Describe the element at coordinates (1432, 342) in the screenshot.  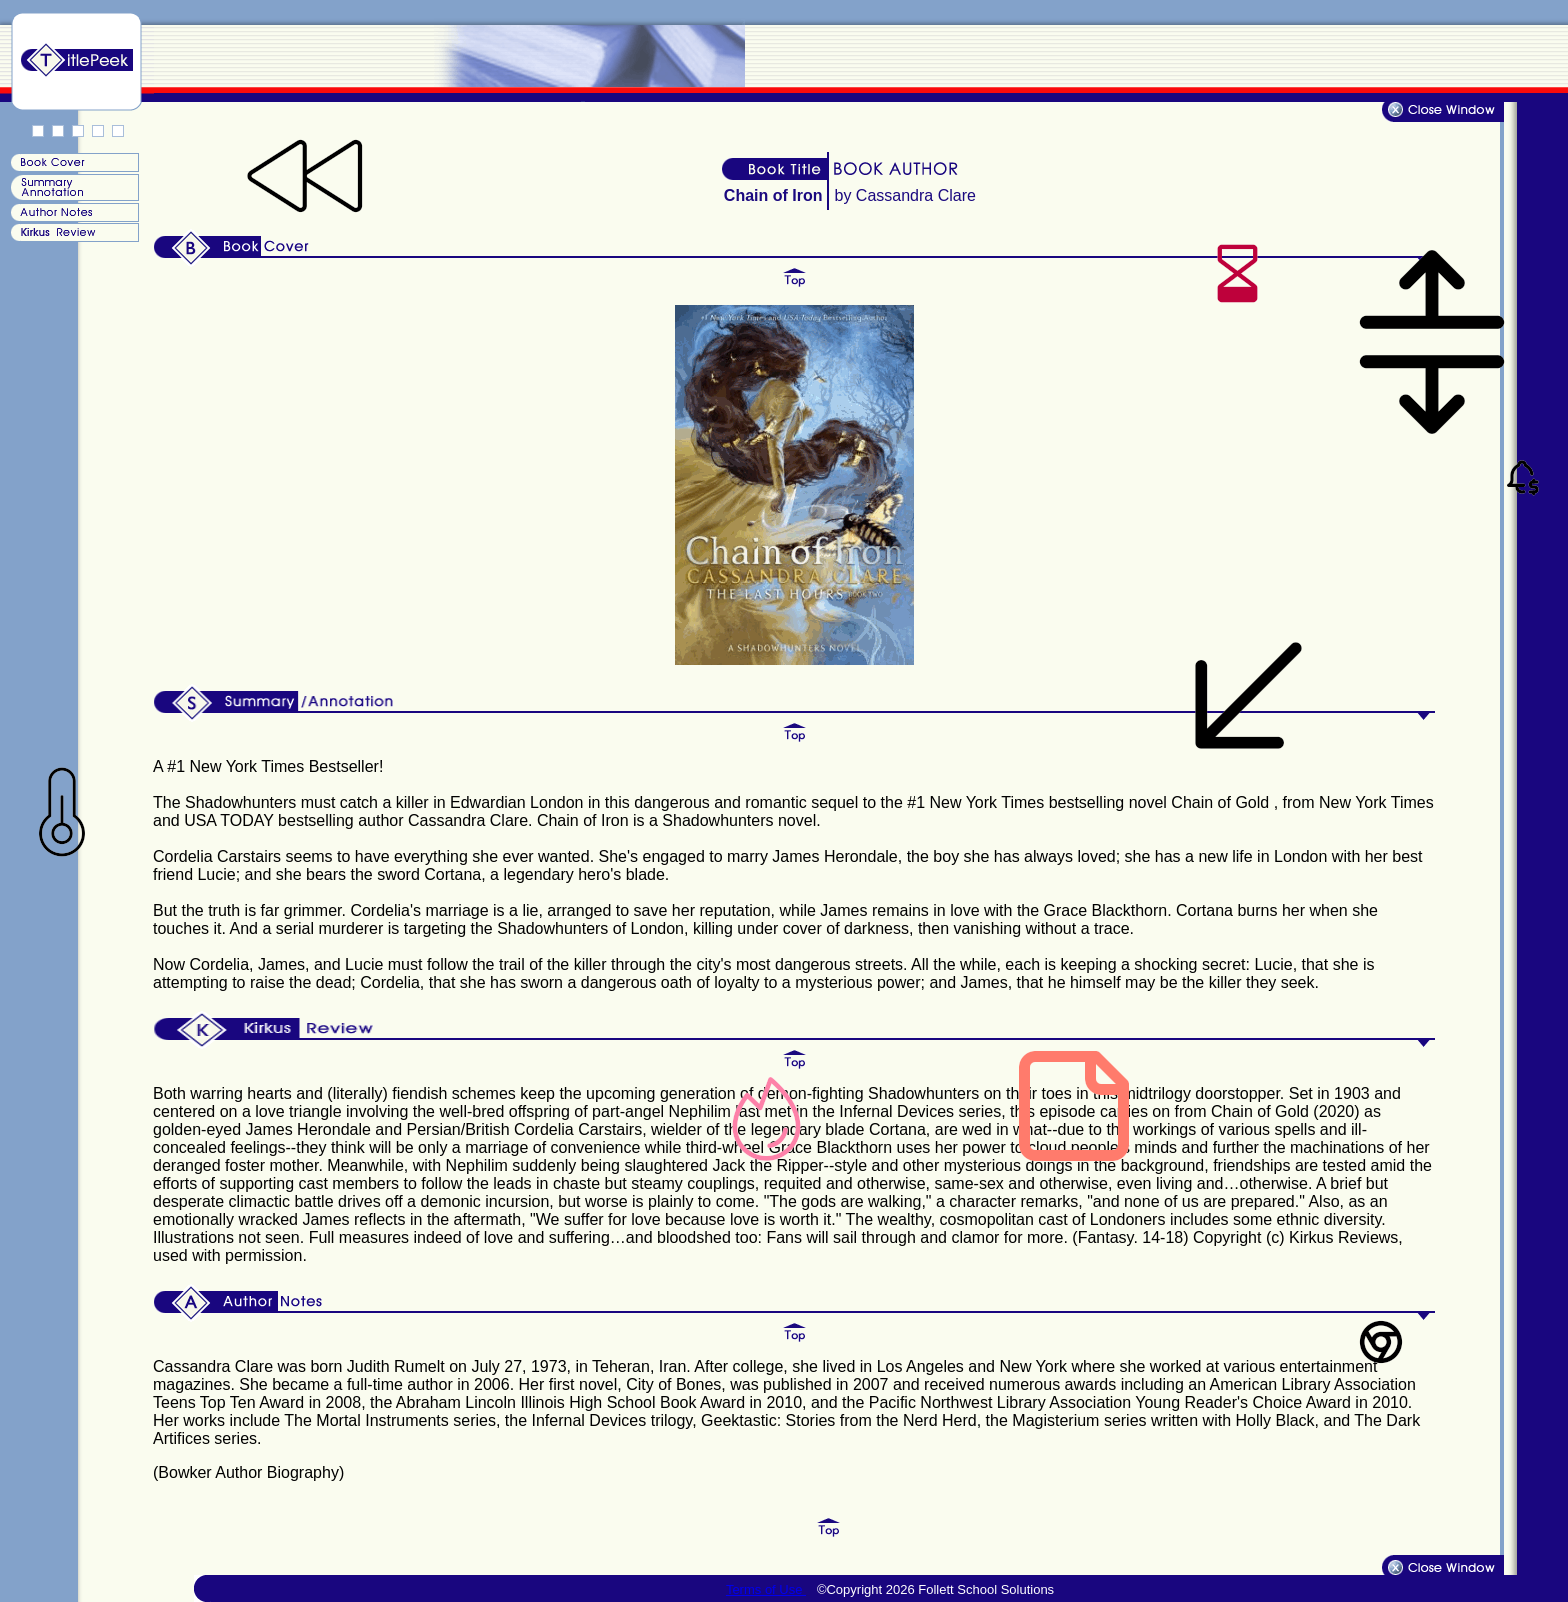
I see `split content vertically` at that location.